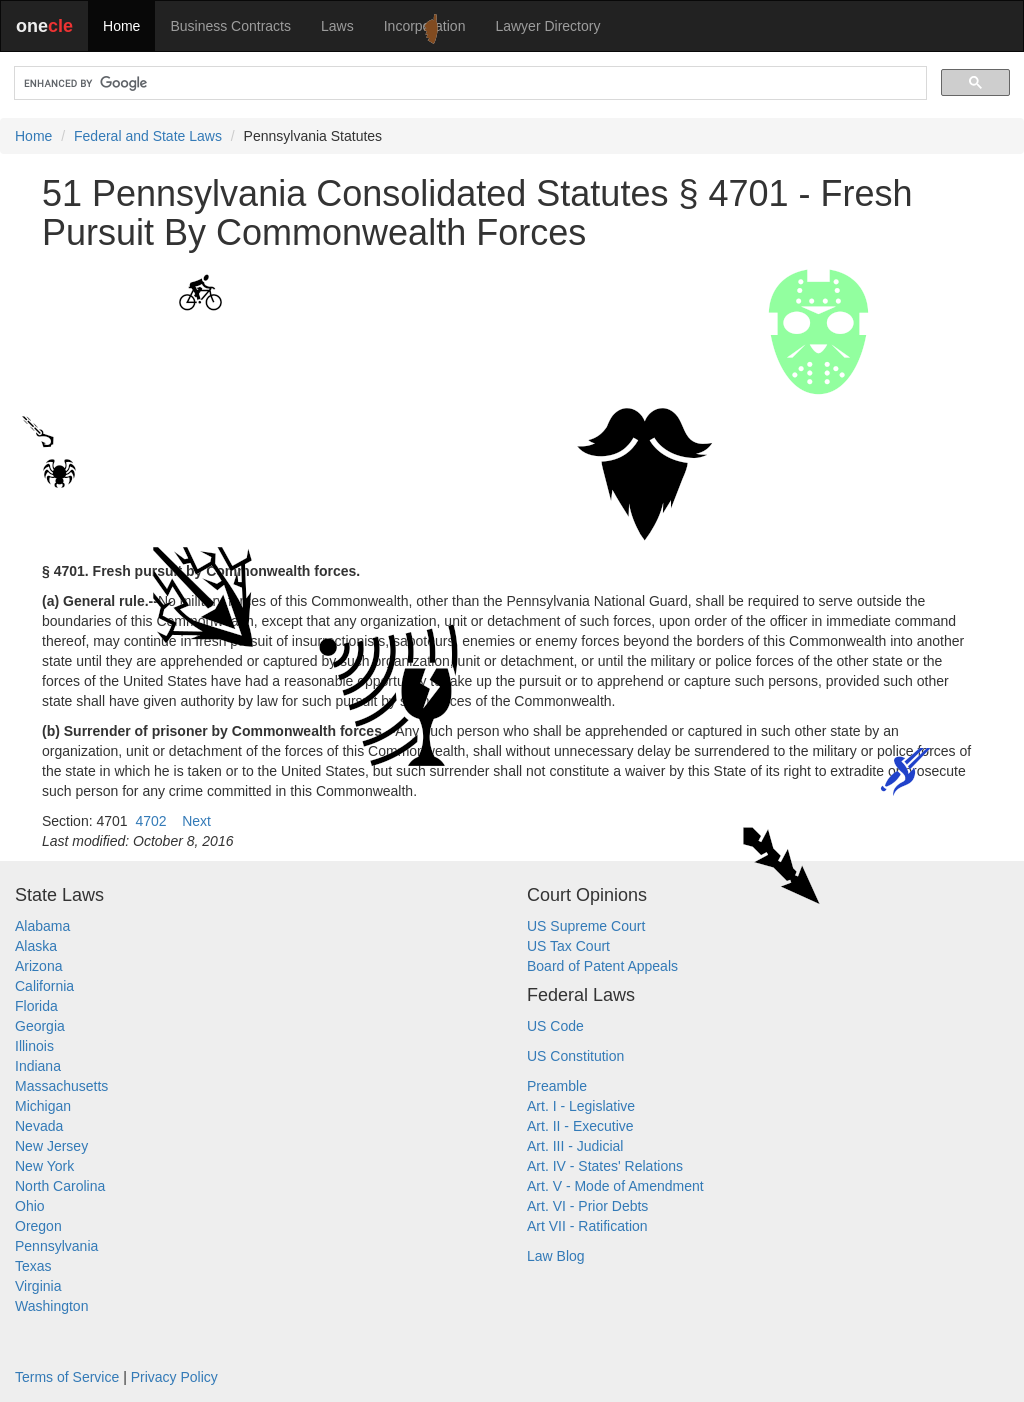 This screenshot has width=1024, height=1402. I want to click on indicates pest or bug-related content, so click(59, 472).